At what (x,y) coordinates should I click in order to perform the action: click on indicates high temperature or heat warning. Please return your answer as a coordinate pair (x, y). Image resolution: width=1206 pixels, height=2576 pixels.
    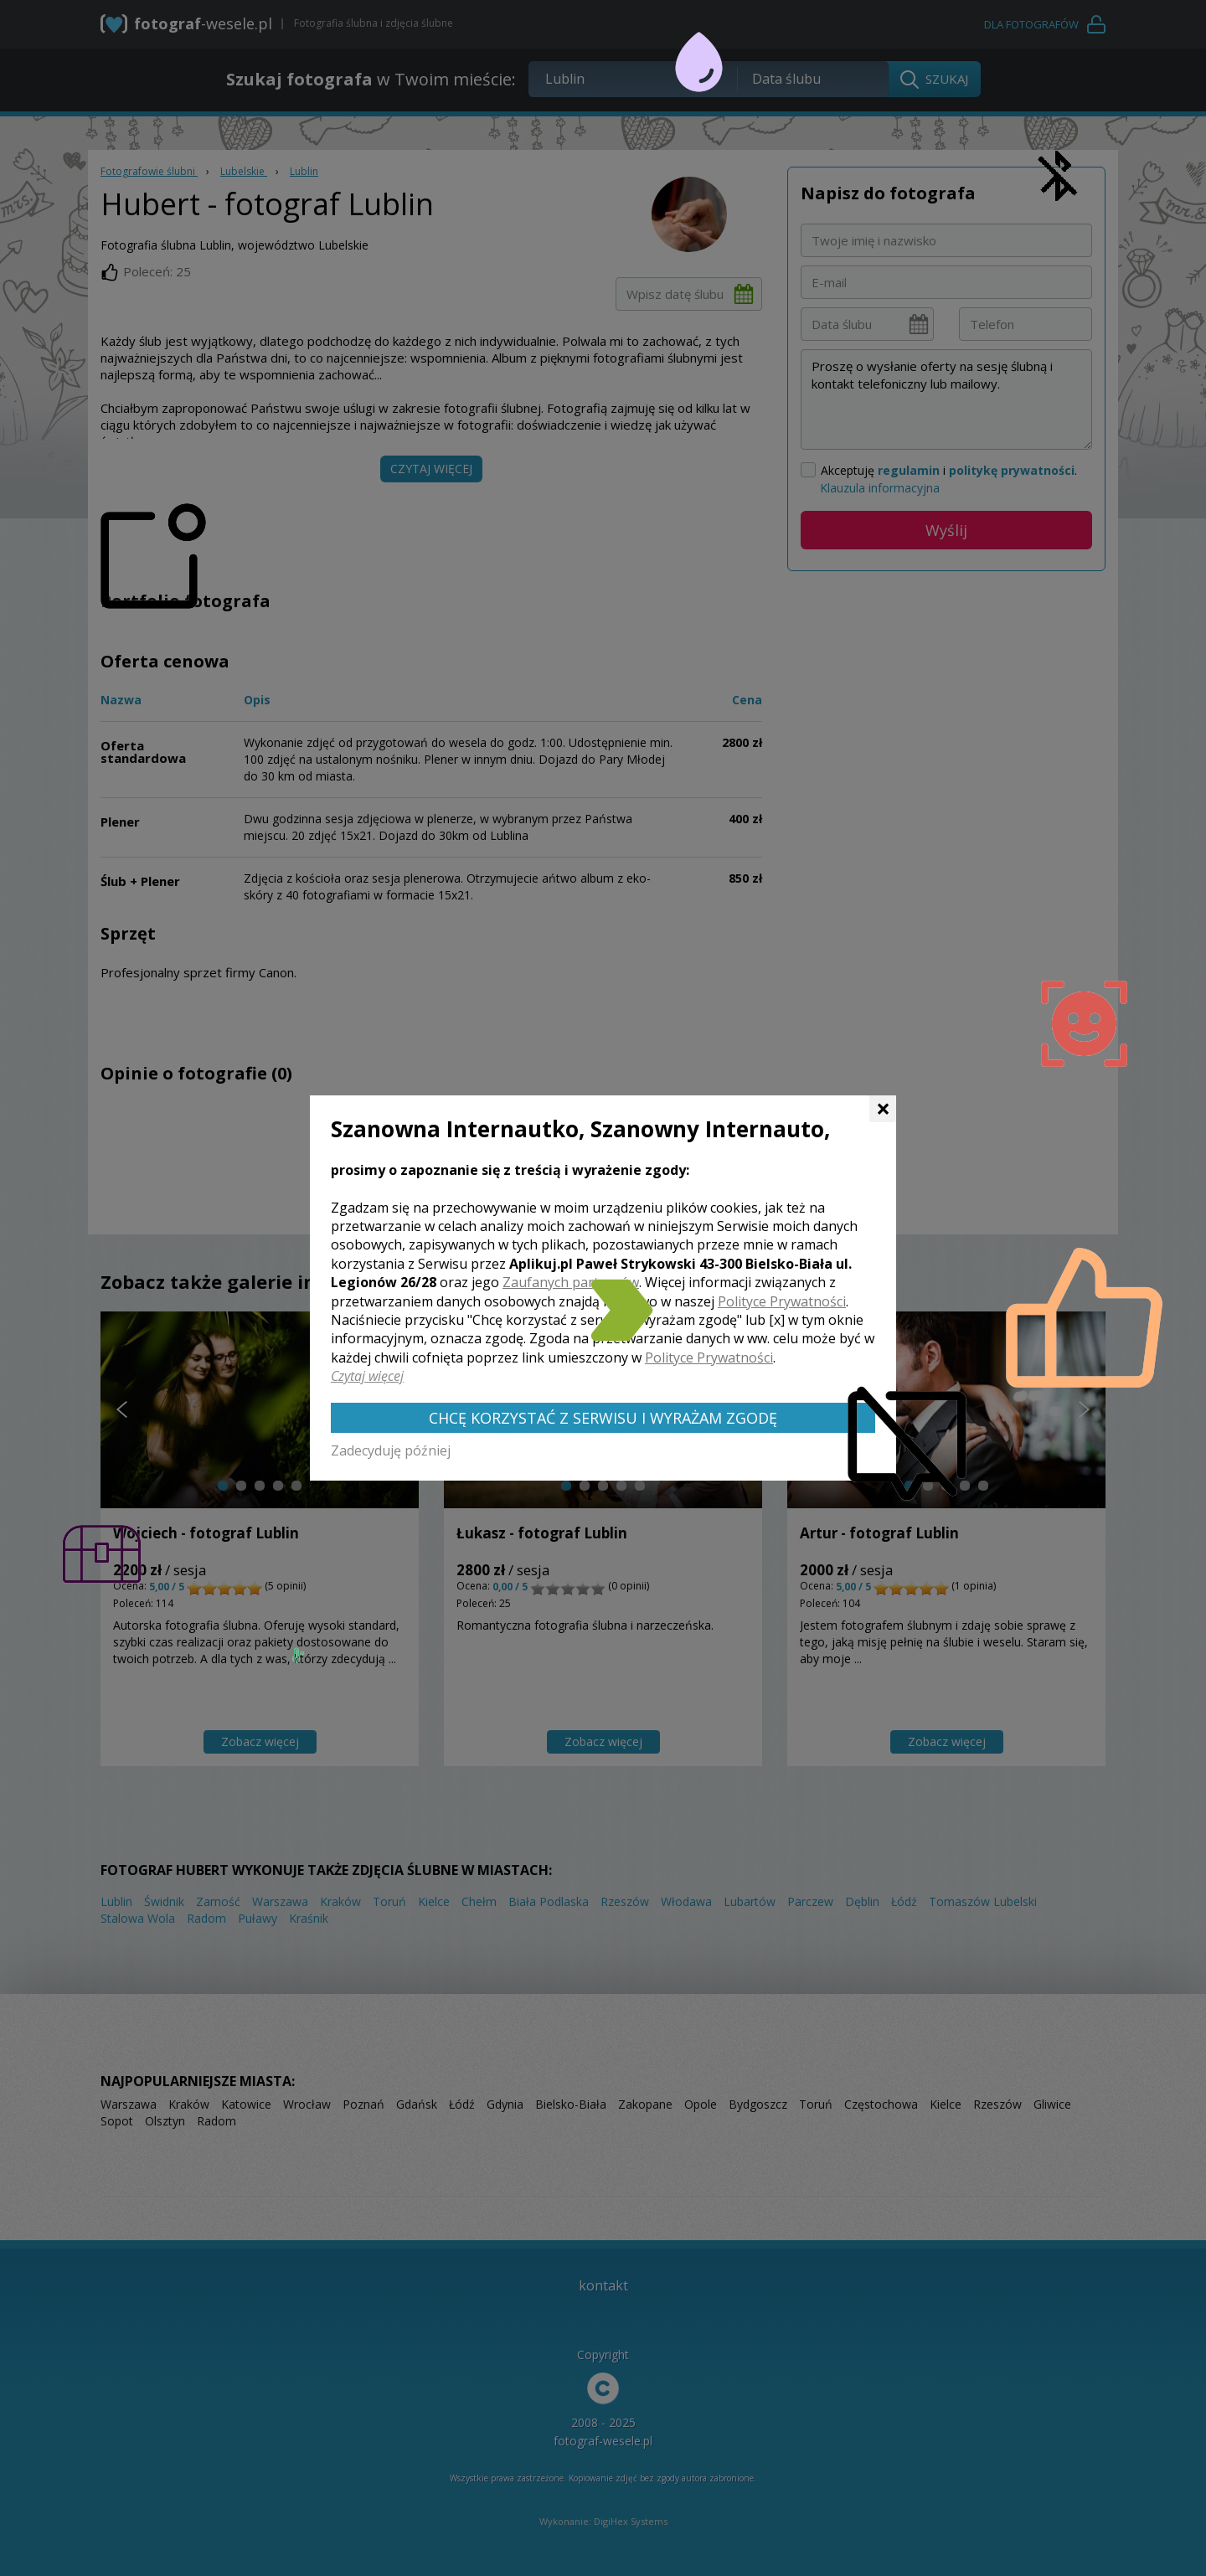
    Looking at the image, I should click on (296, 1655).